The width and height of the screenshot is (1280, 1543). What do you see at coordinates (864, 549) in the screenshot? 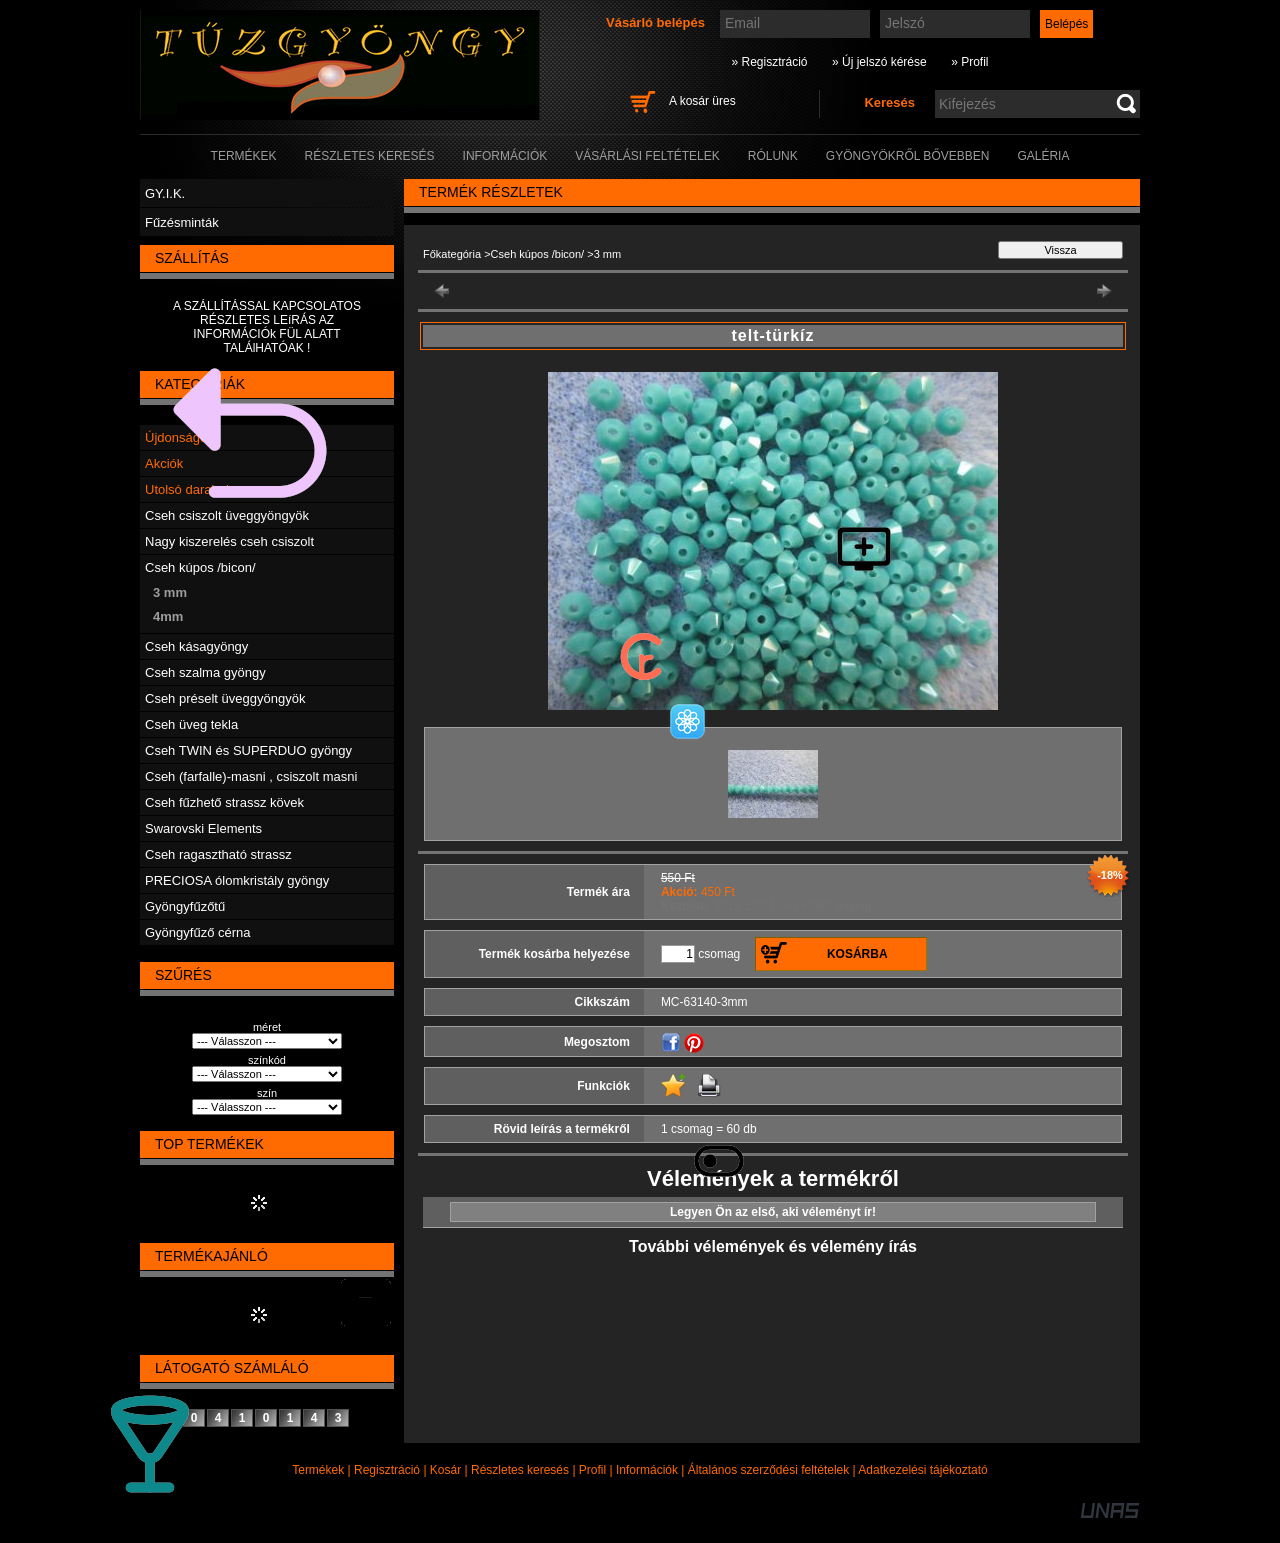
I see `add video to watch queue` at bounding box center [864, 549].